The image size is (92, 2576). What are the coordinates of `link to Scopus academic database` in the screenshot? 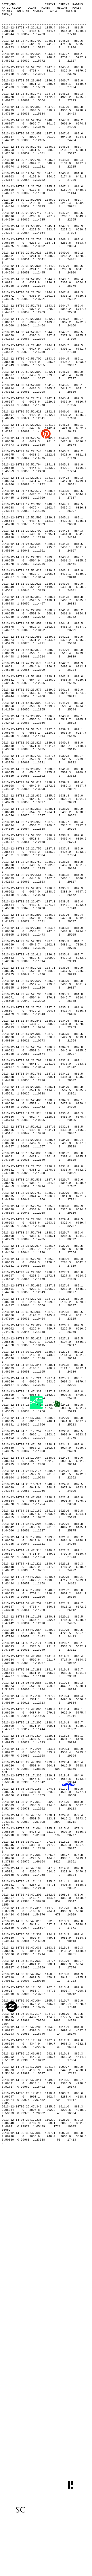 It's located at (20, 2510).